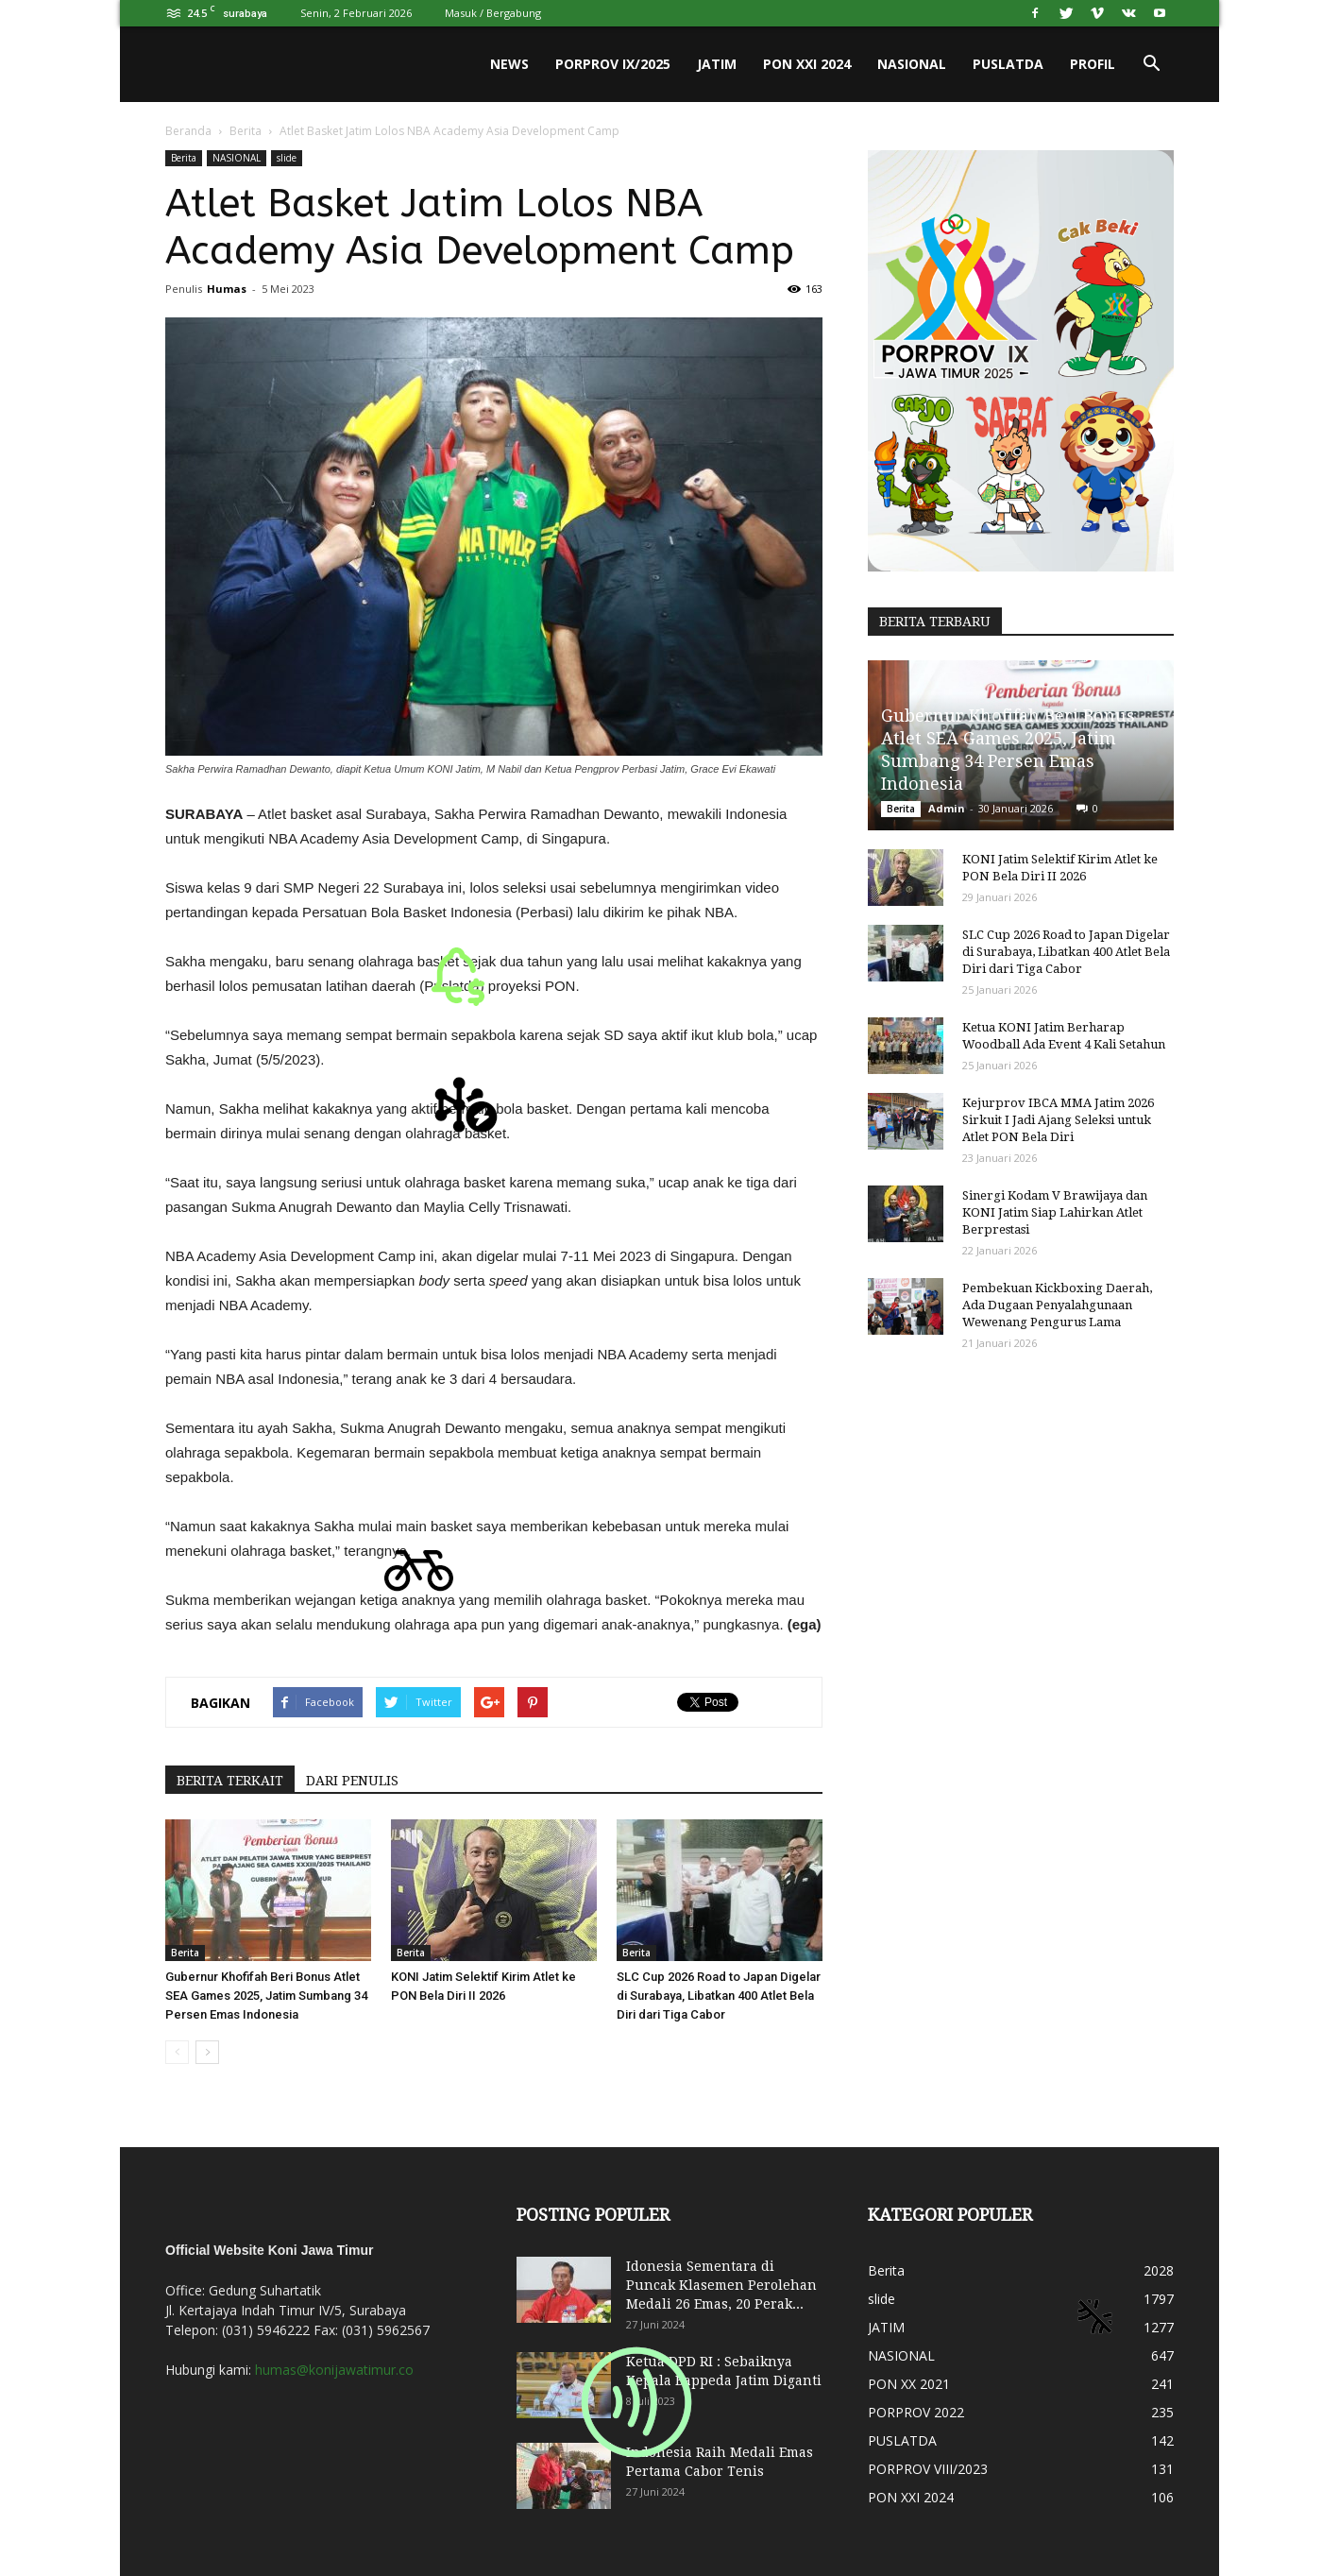 Image resolution: width=1339 pixels, height=2576 pixels. I want to click on select bicycle as transportation mode, so click(418, 1569).